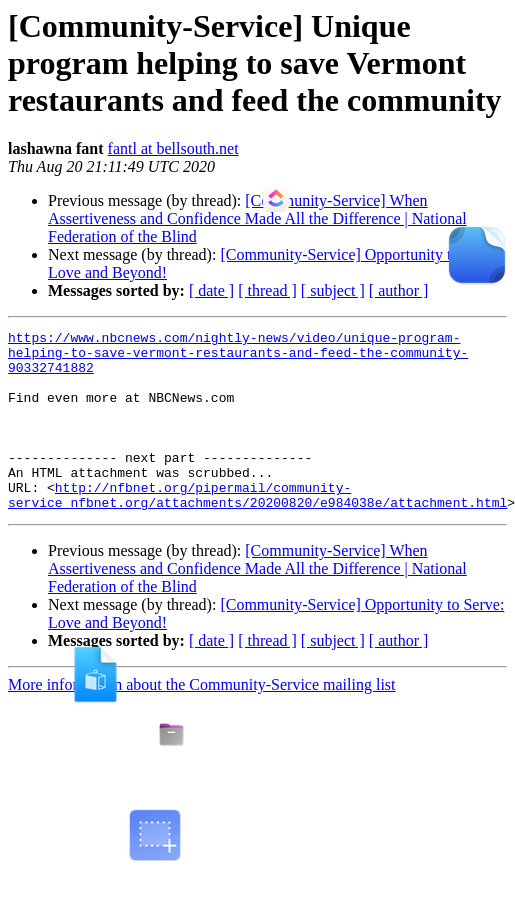  Describe the element at coordinates (95, 675) in the screenshot. I see `a DGN file (MicroStation CAD drawing)` at that location.